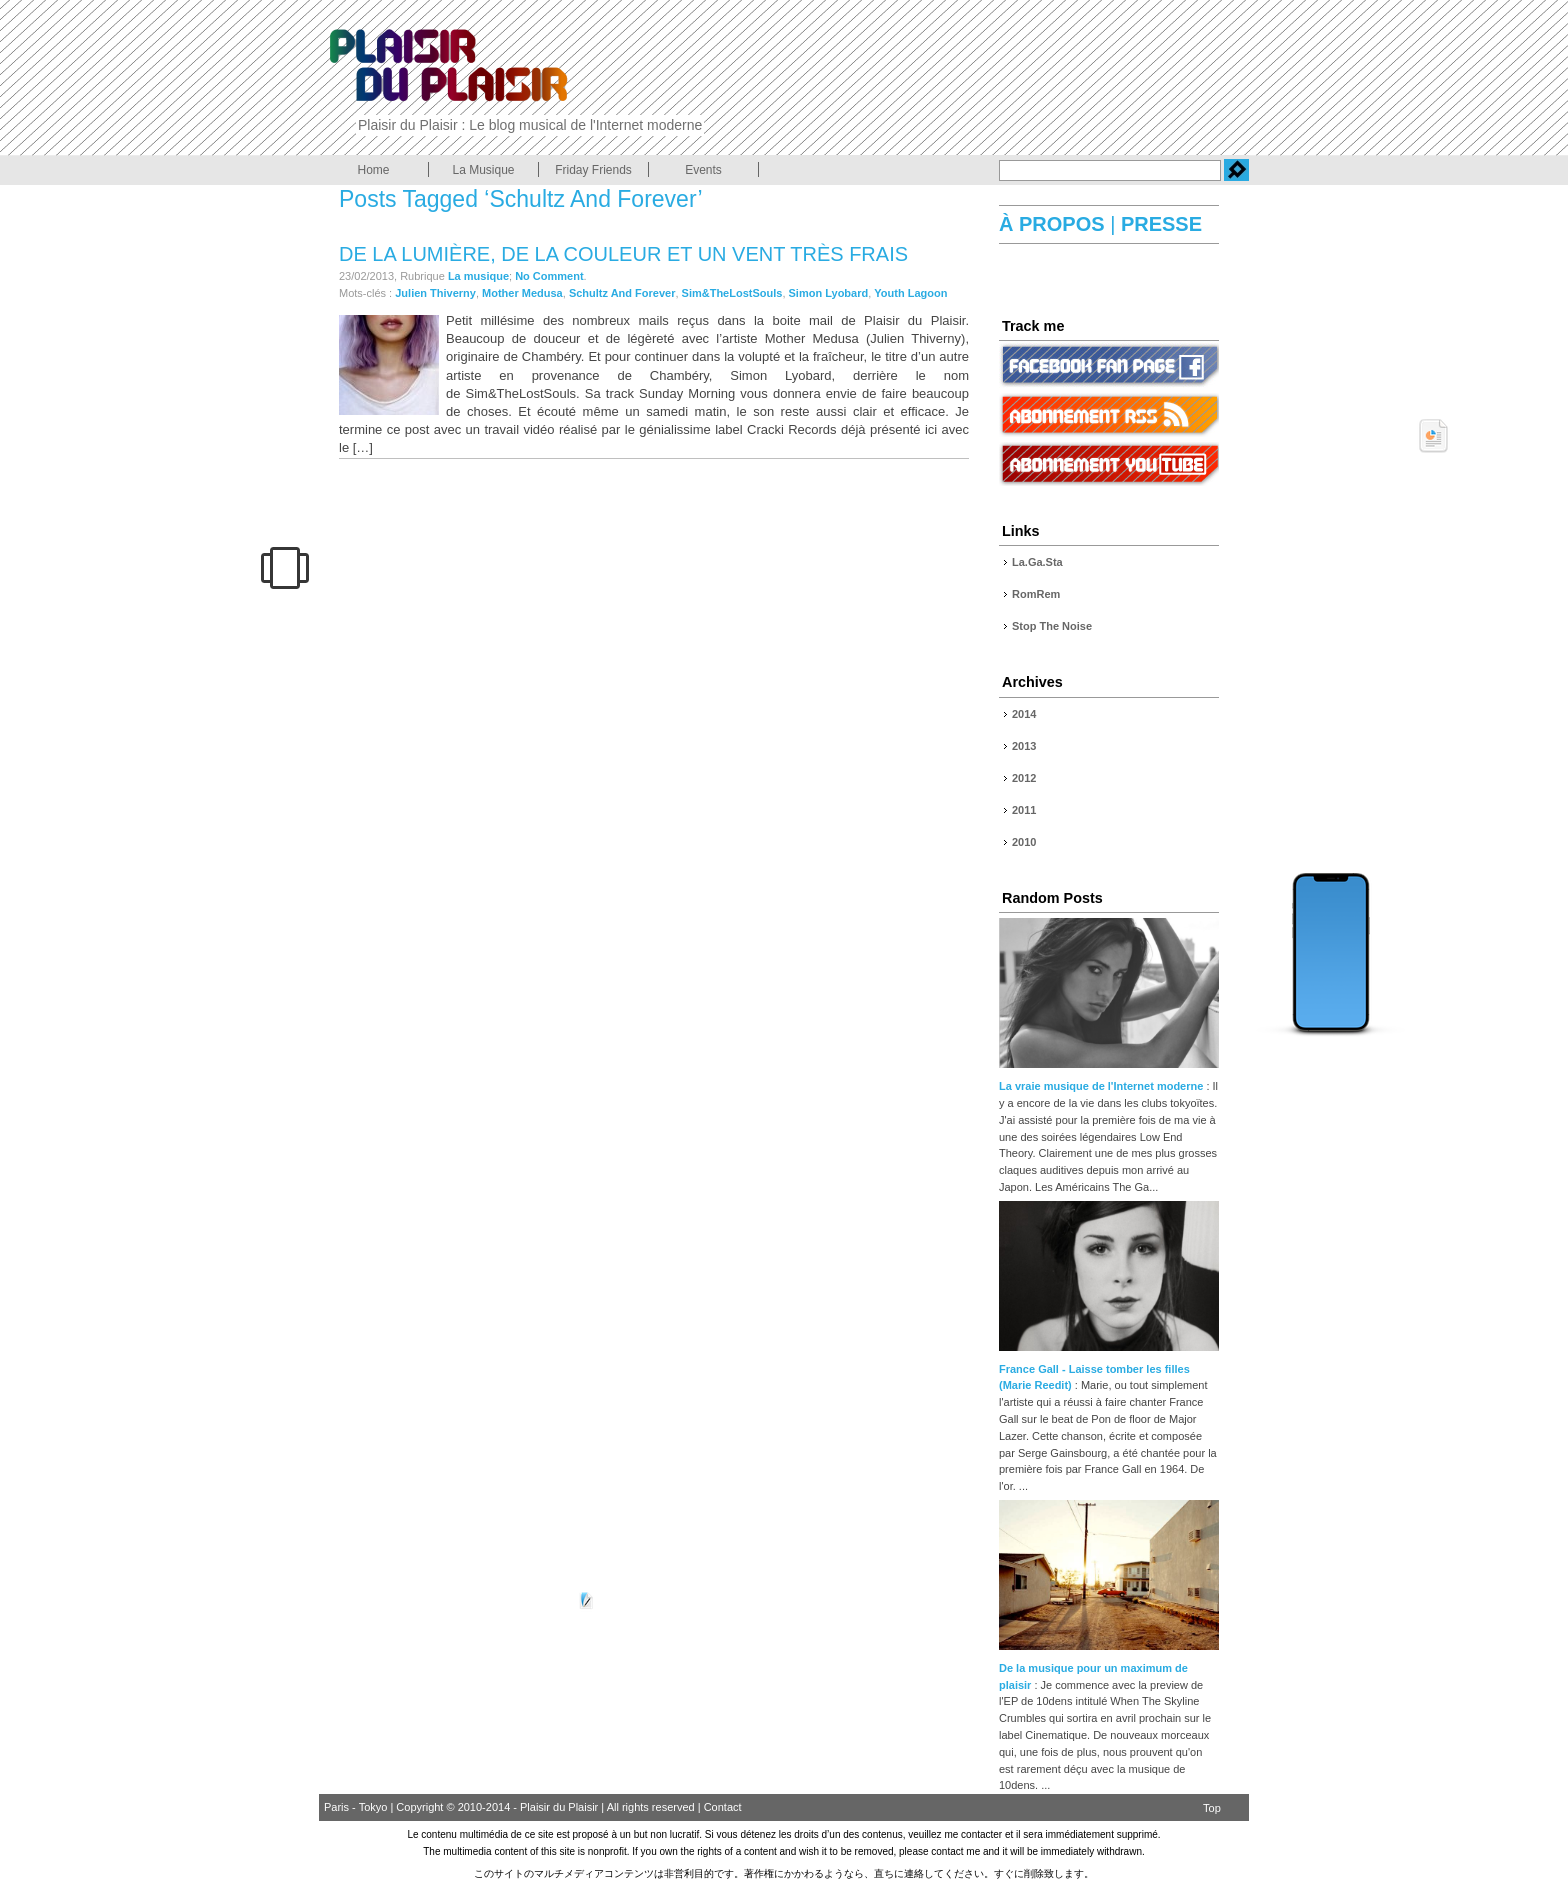 This screenshot has width=1568, height=1904. I want to click on a scribus document file, so click(577, 1601).